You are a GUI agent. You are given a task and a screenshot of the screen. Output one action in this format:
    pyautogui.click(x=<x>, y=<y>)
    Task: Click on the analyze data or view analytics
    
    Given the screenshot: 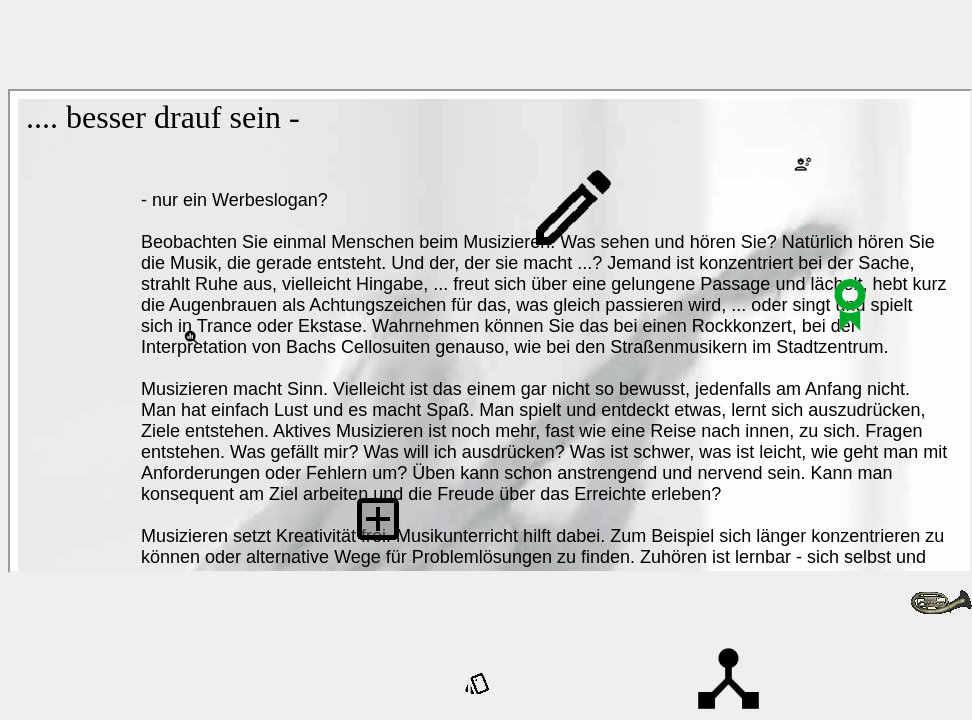 What is the action you would take?
    pyautogui.click(x=191, y=337)
    